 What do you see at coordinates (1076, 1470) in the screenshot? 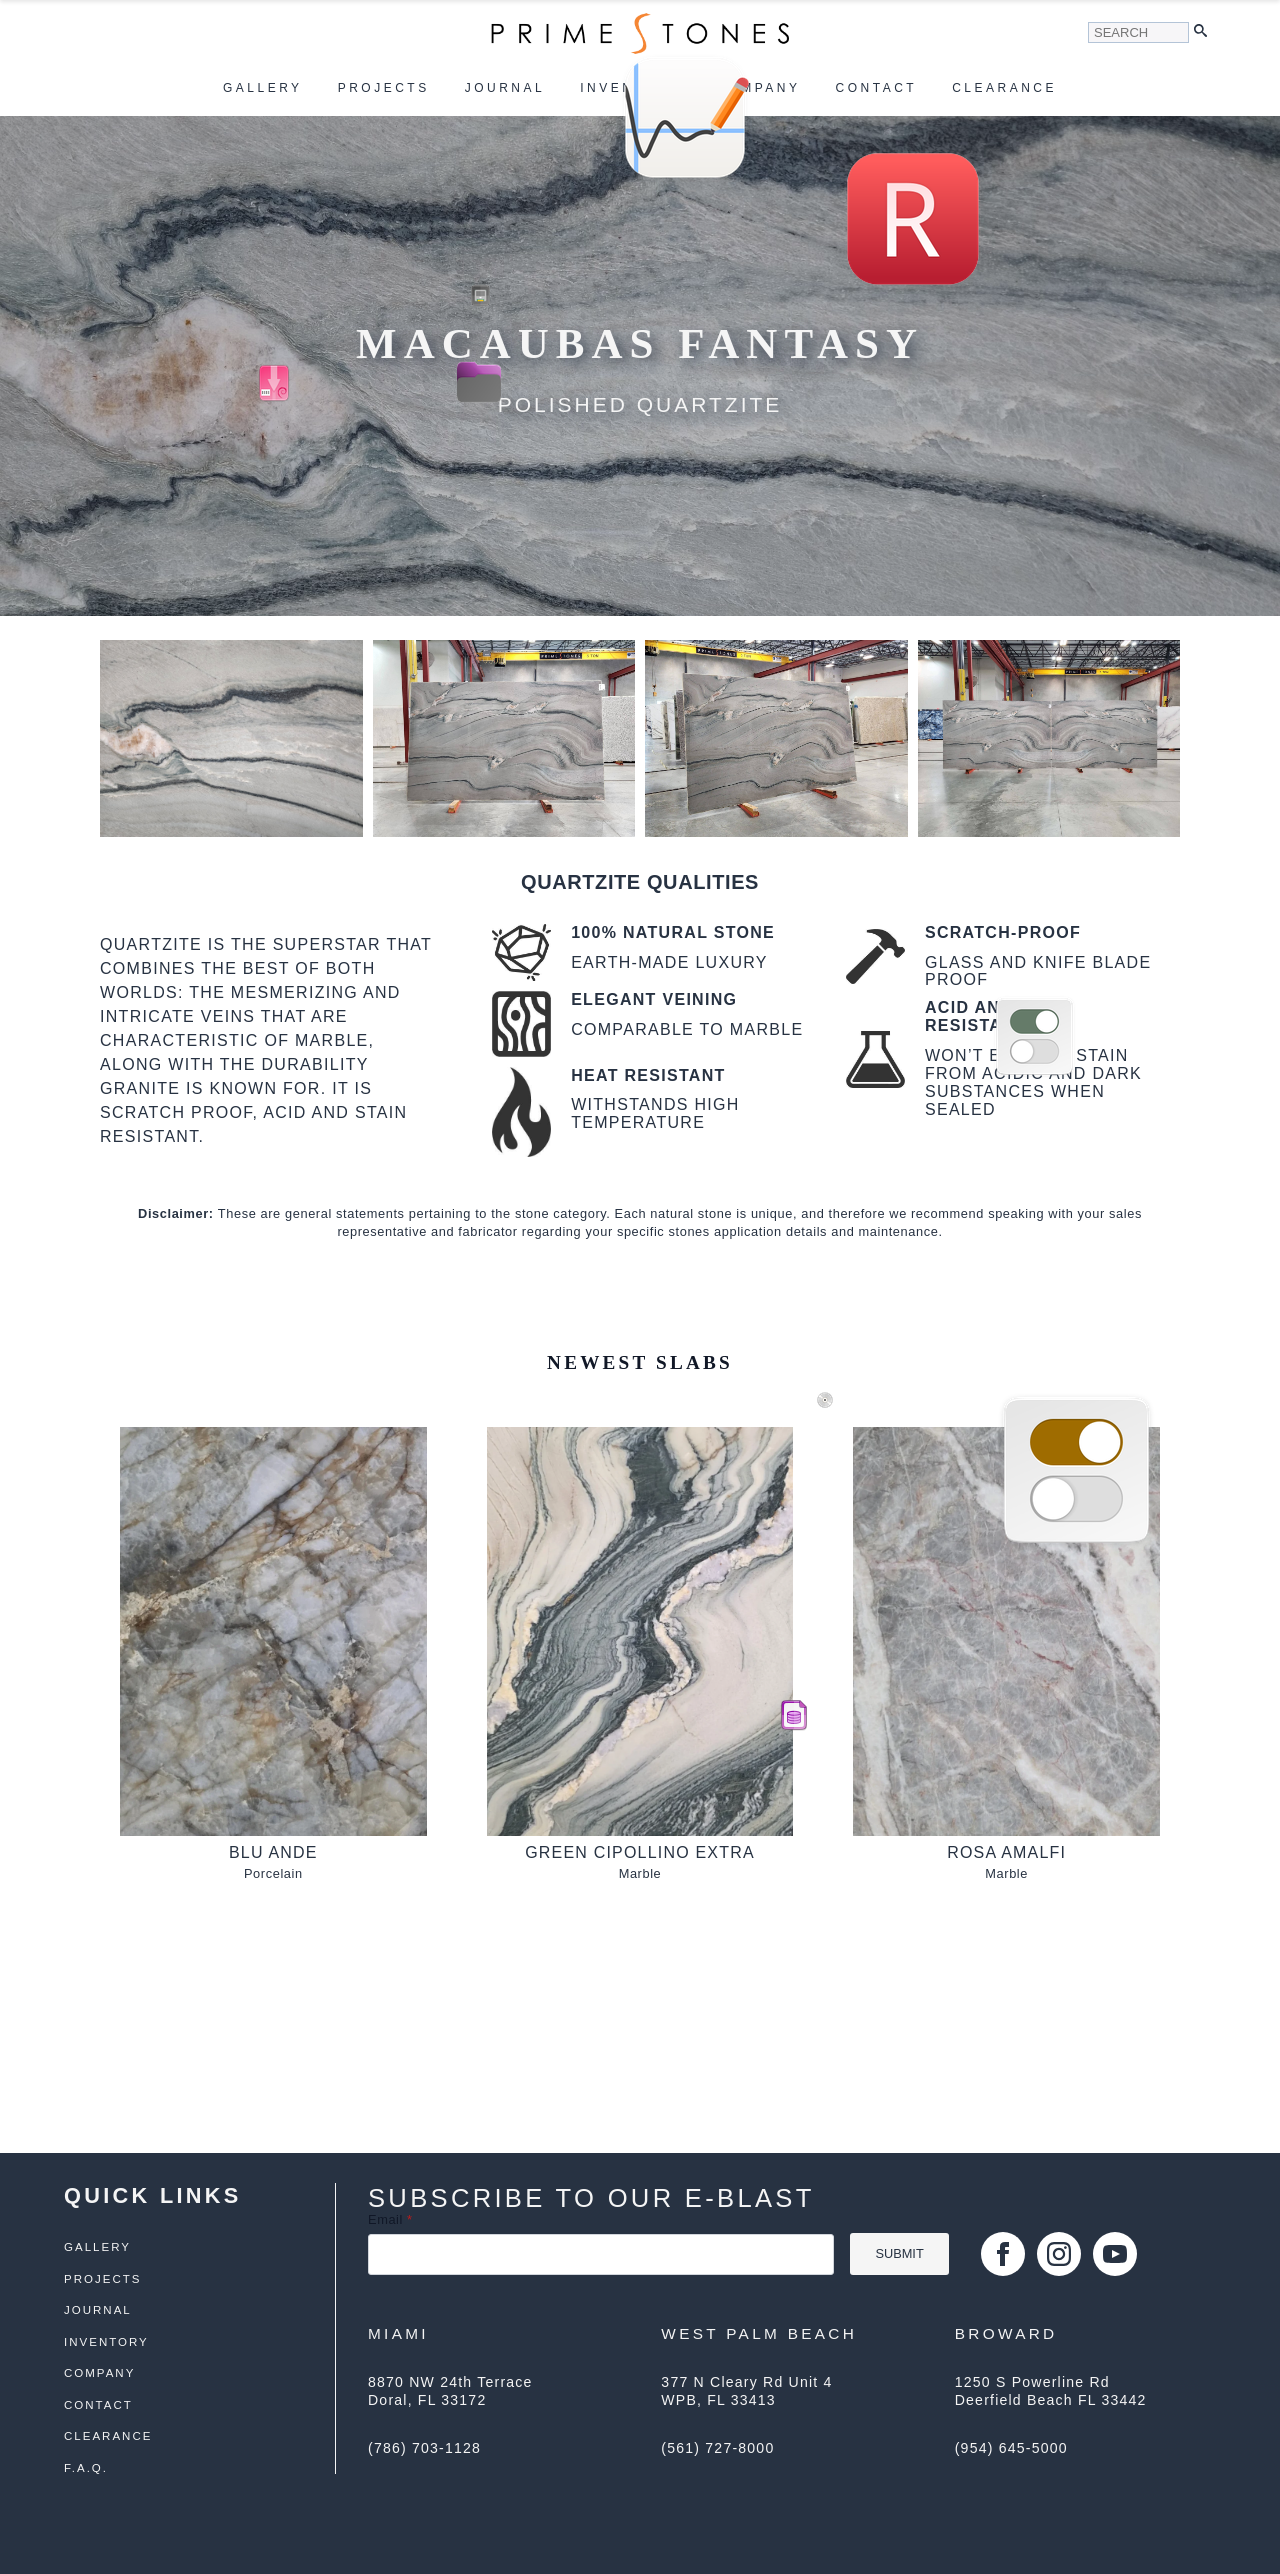
I see `open gnome tweaks application` at bounding box center [1076, 1470].